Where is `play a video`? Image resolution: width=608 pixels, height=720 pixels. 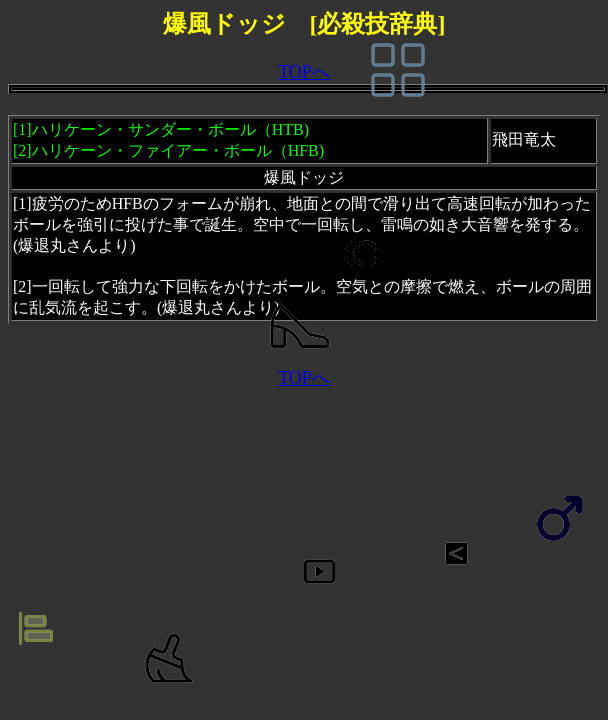 play a video is located at coordinates (319, 571).